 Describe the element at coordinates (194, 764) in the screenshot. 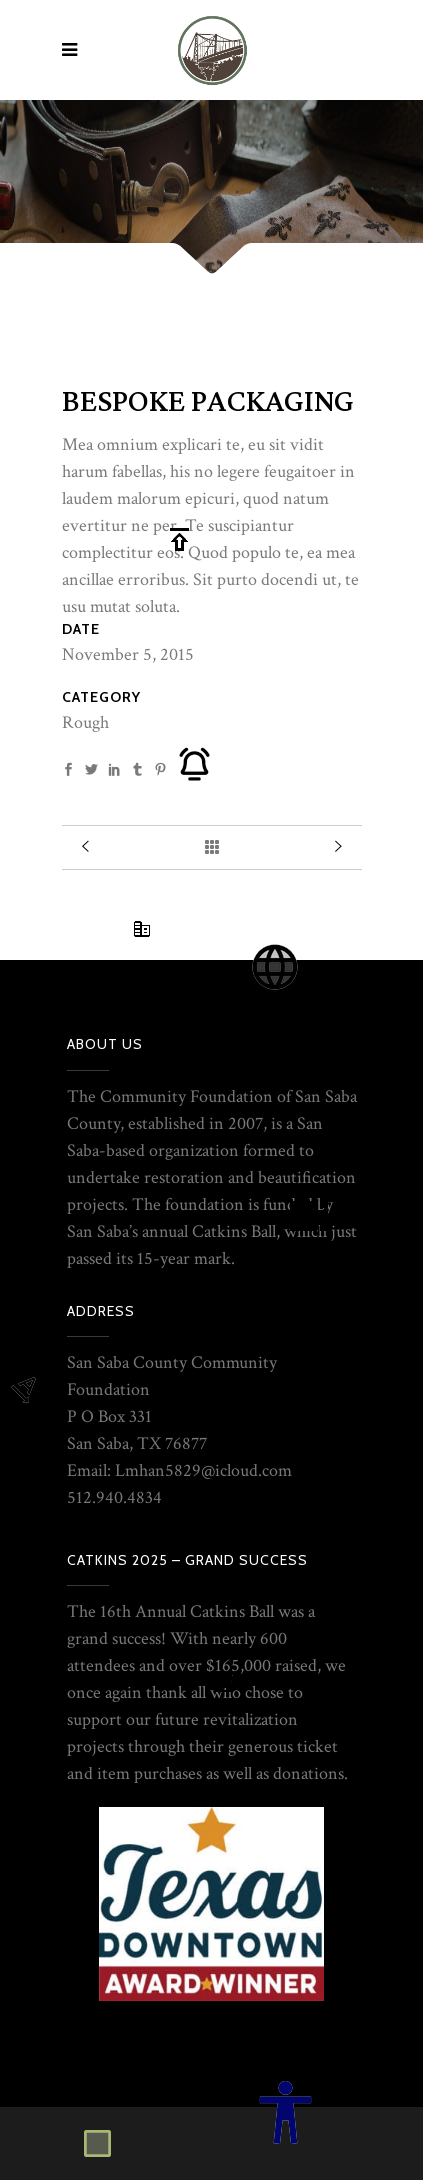

I see `indicates new notifications or alerts` at that location.